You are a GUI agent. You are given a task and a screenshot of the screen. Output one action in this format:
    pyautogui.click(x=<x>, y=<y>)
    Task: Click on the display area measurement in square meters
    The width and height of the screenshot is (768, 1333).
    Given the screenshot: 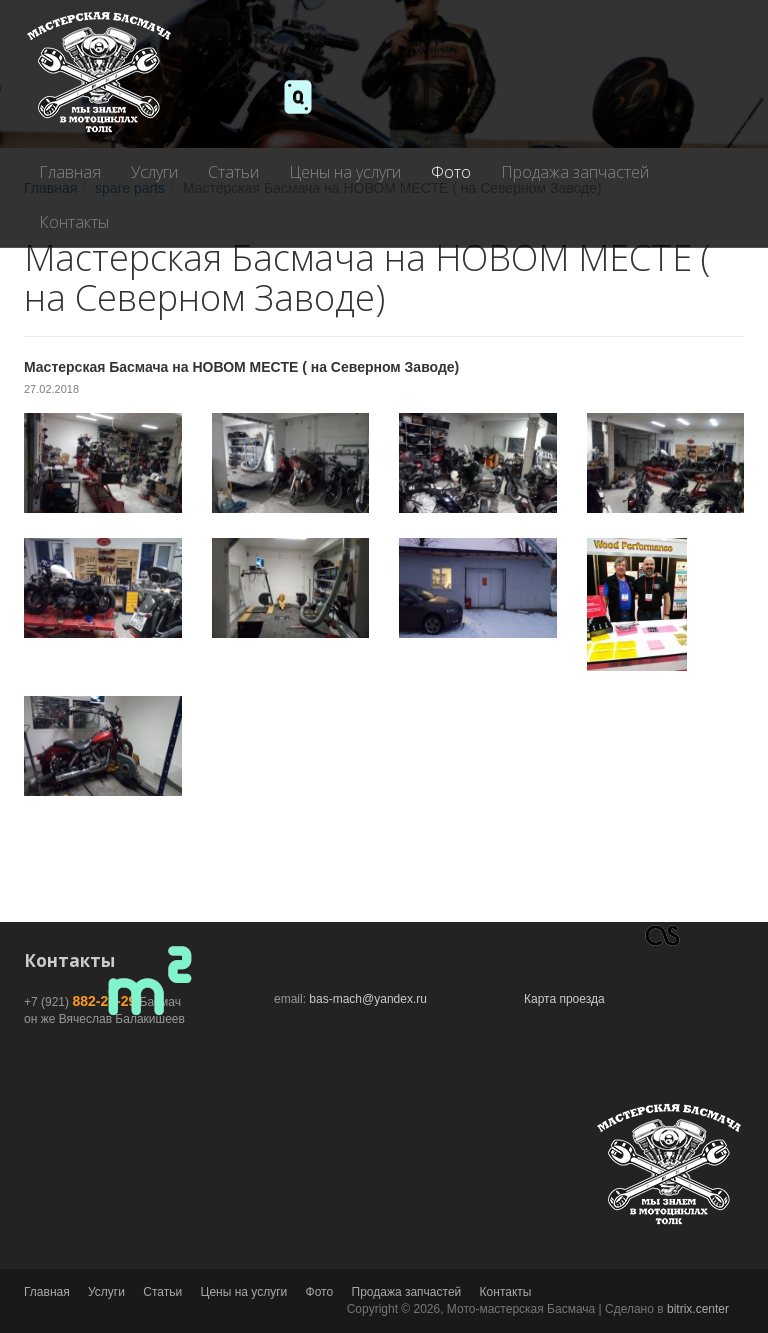 What is the action you would take?
    pyautogui.click(x=150, y=983)
    